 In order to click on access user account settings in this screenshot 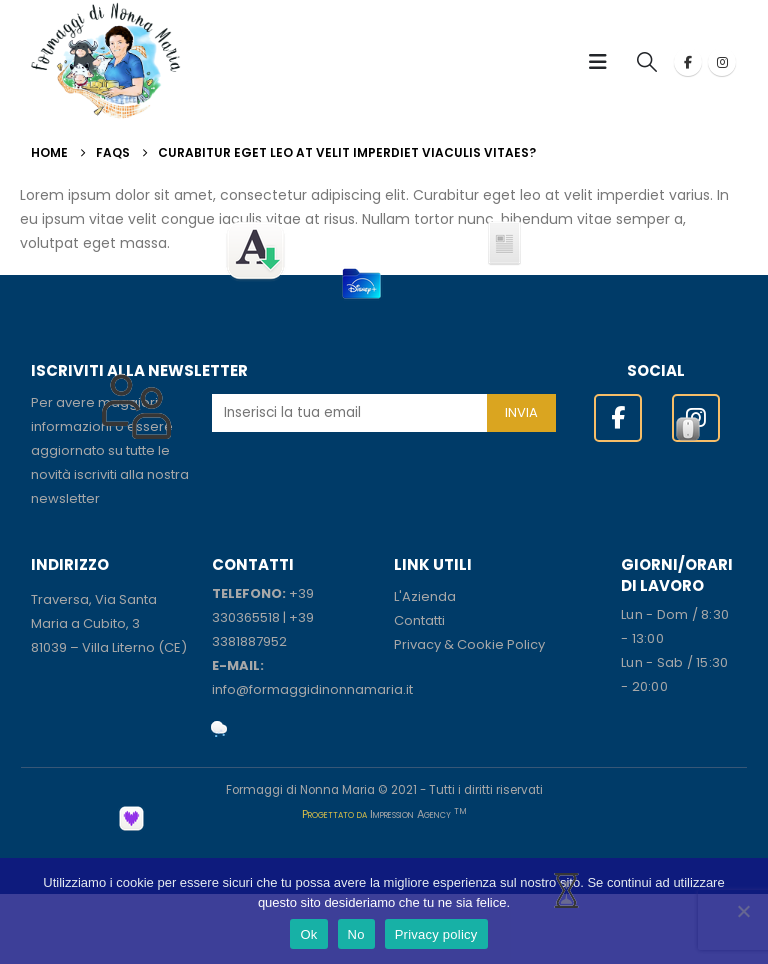, I will do `click(136, 404)`.